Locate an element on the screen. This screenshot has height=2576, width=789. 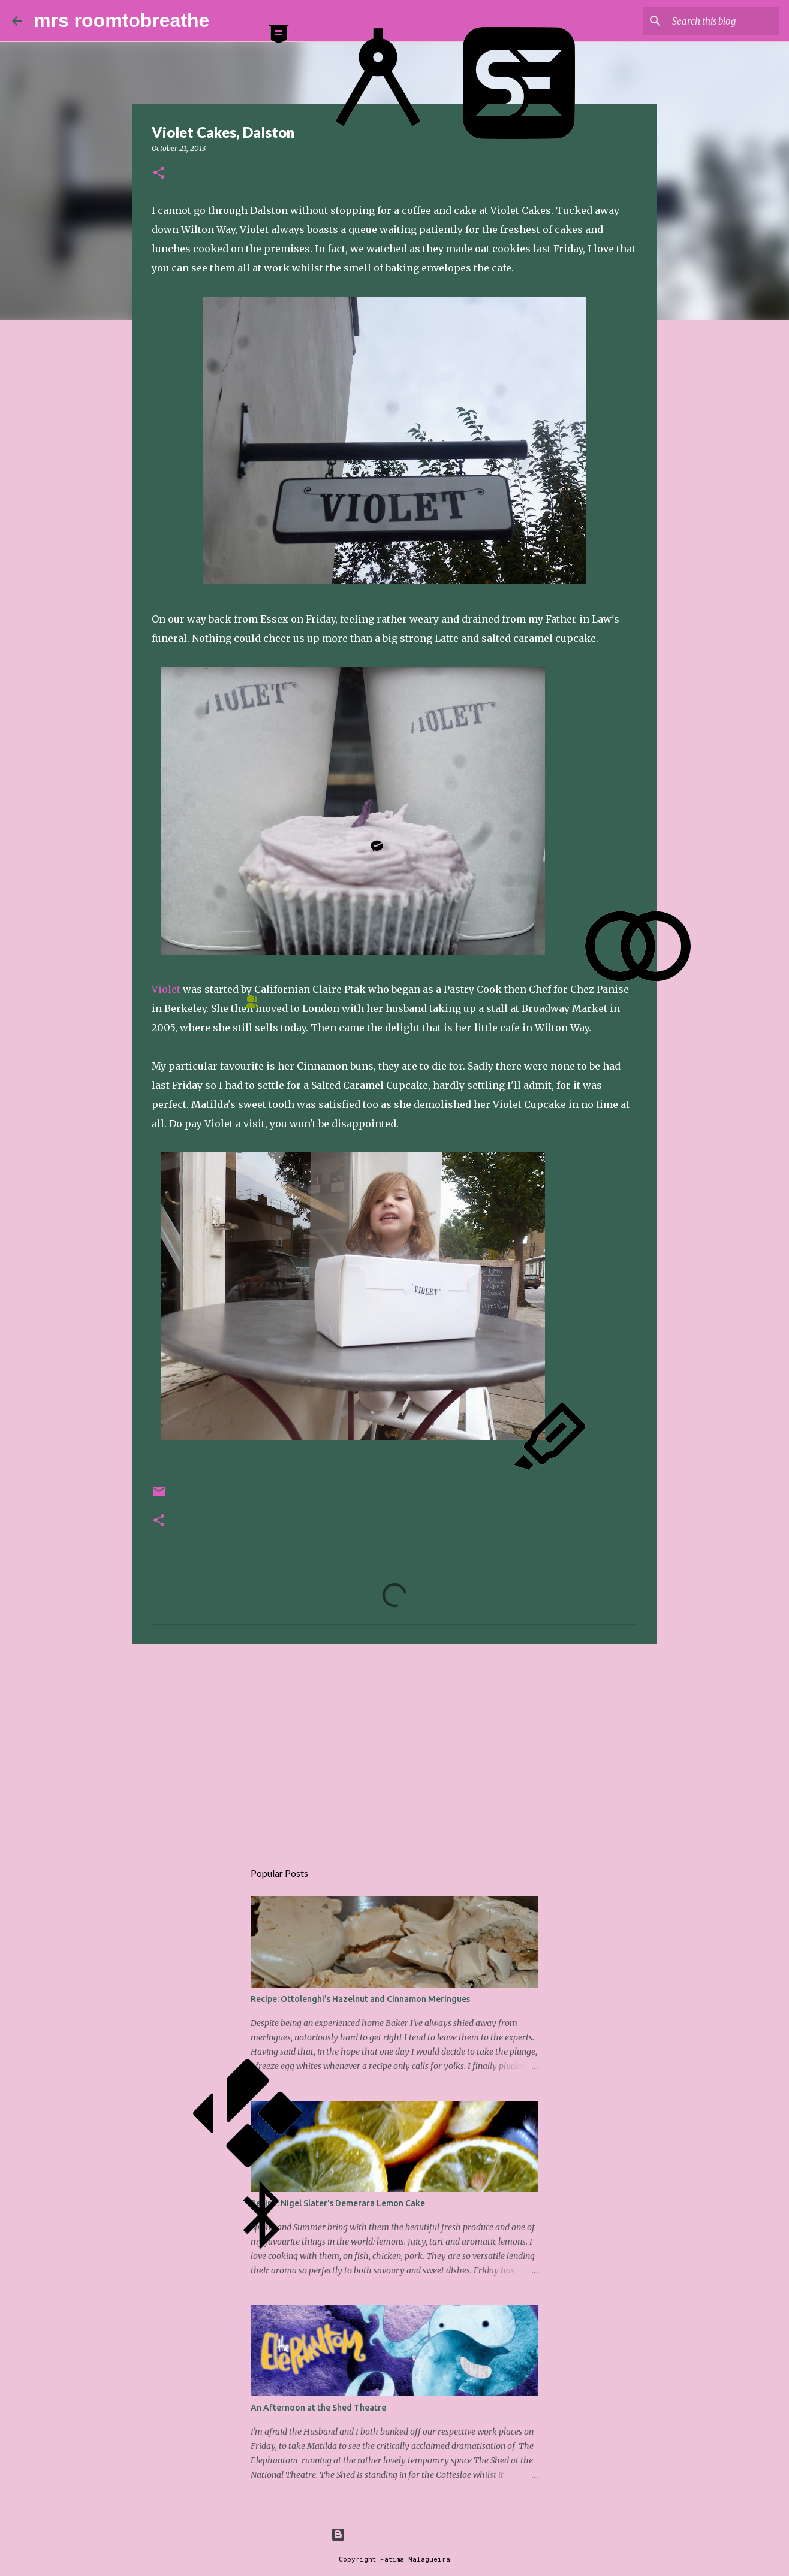
view group members is located at coordinates (252, 1002).